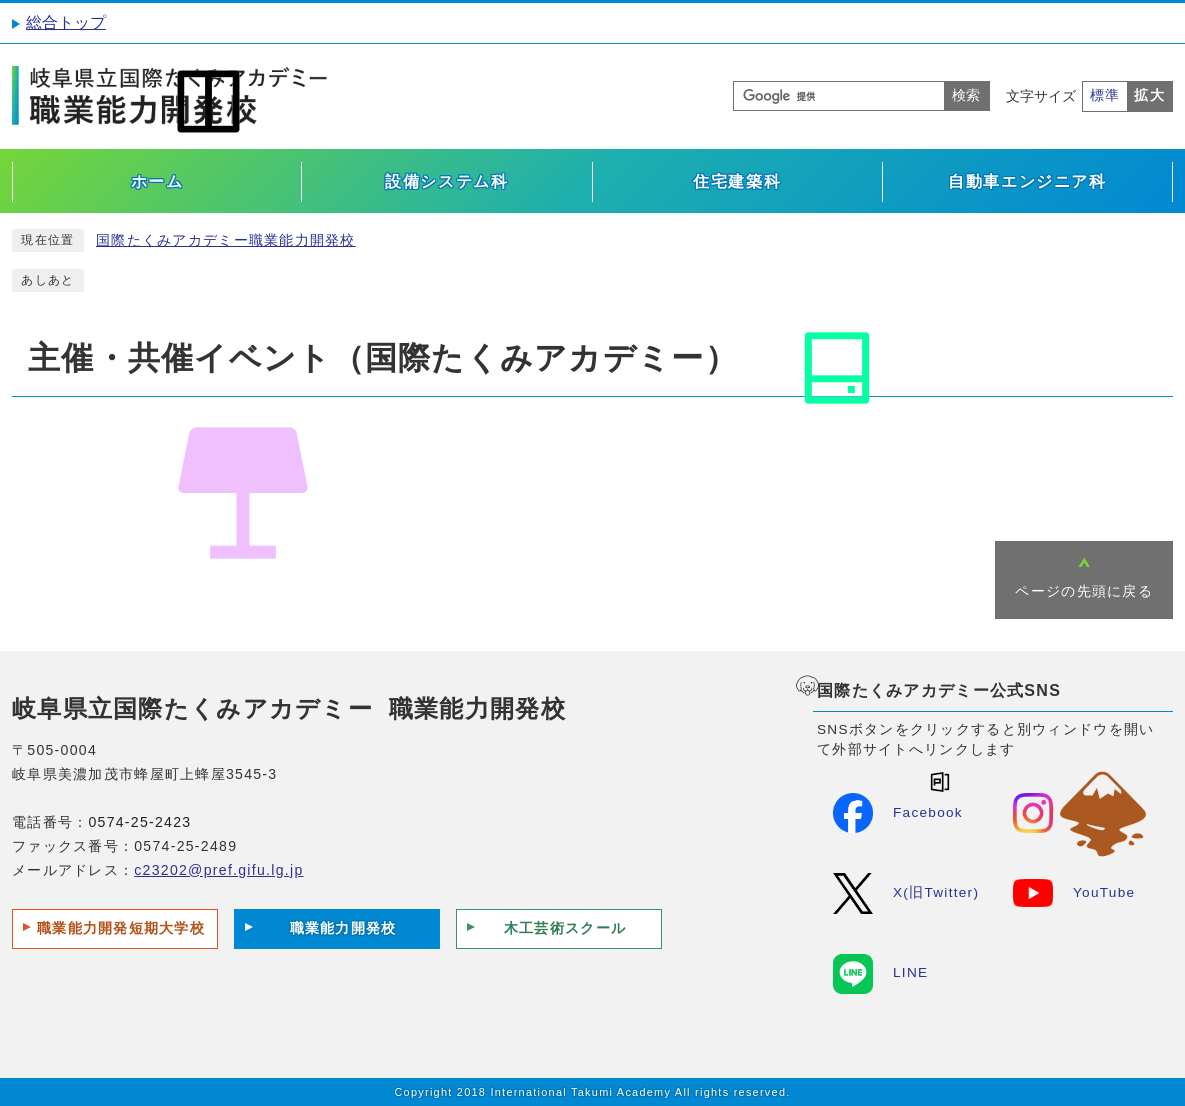 The height and width of the screenshot is (1106, 1185). Describe the element at coordinates (208, 101) in the screenshot. I see `switch to two-column layout view` at that location.